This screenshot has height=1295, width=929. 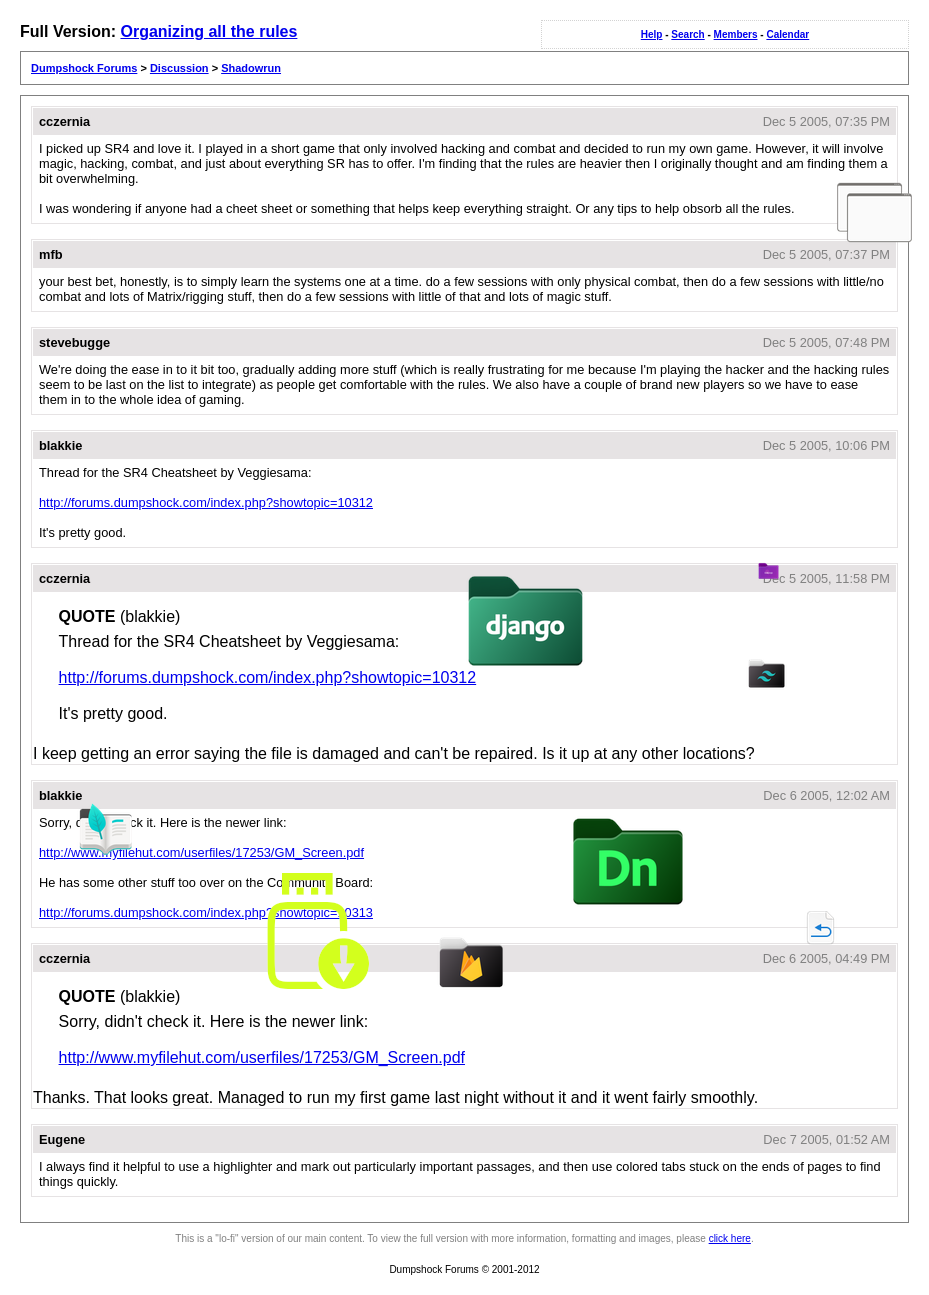 What do you see at coordinates (627, 864) in the screenshot?
I see `open folder containing Adobe Dimension project files` at bounding box center [627, 864].